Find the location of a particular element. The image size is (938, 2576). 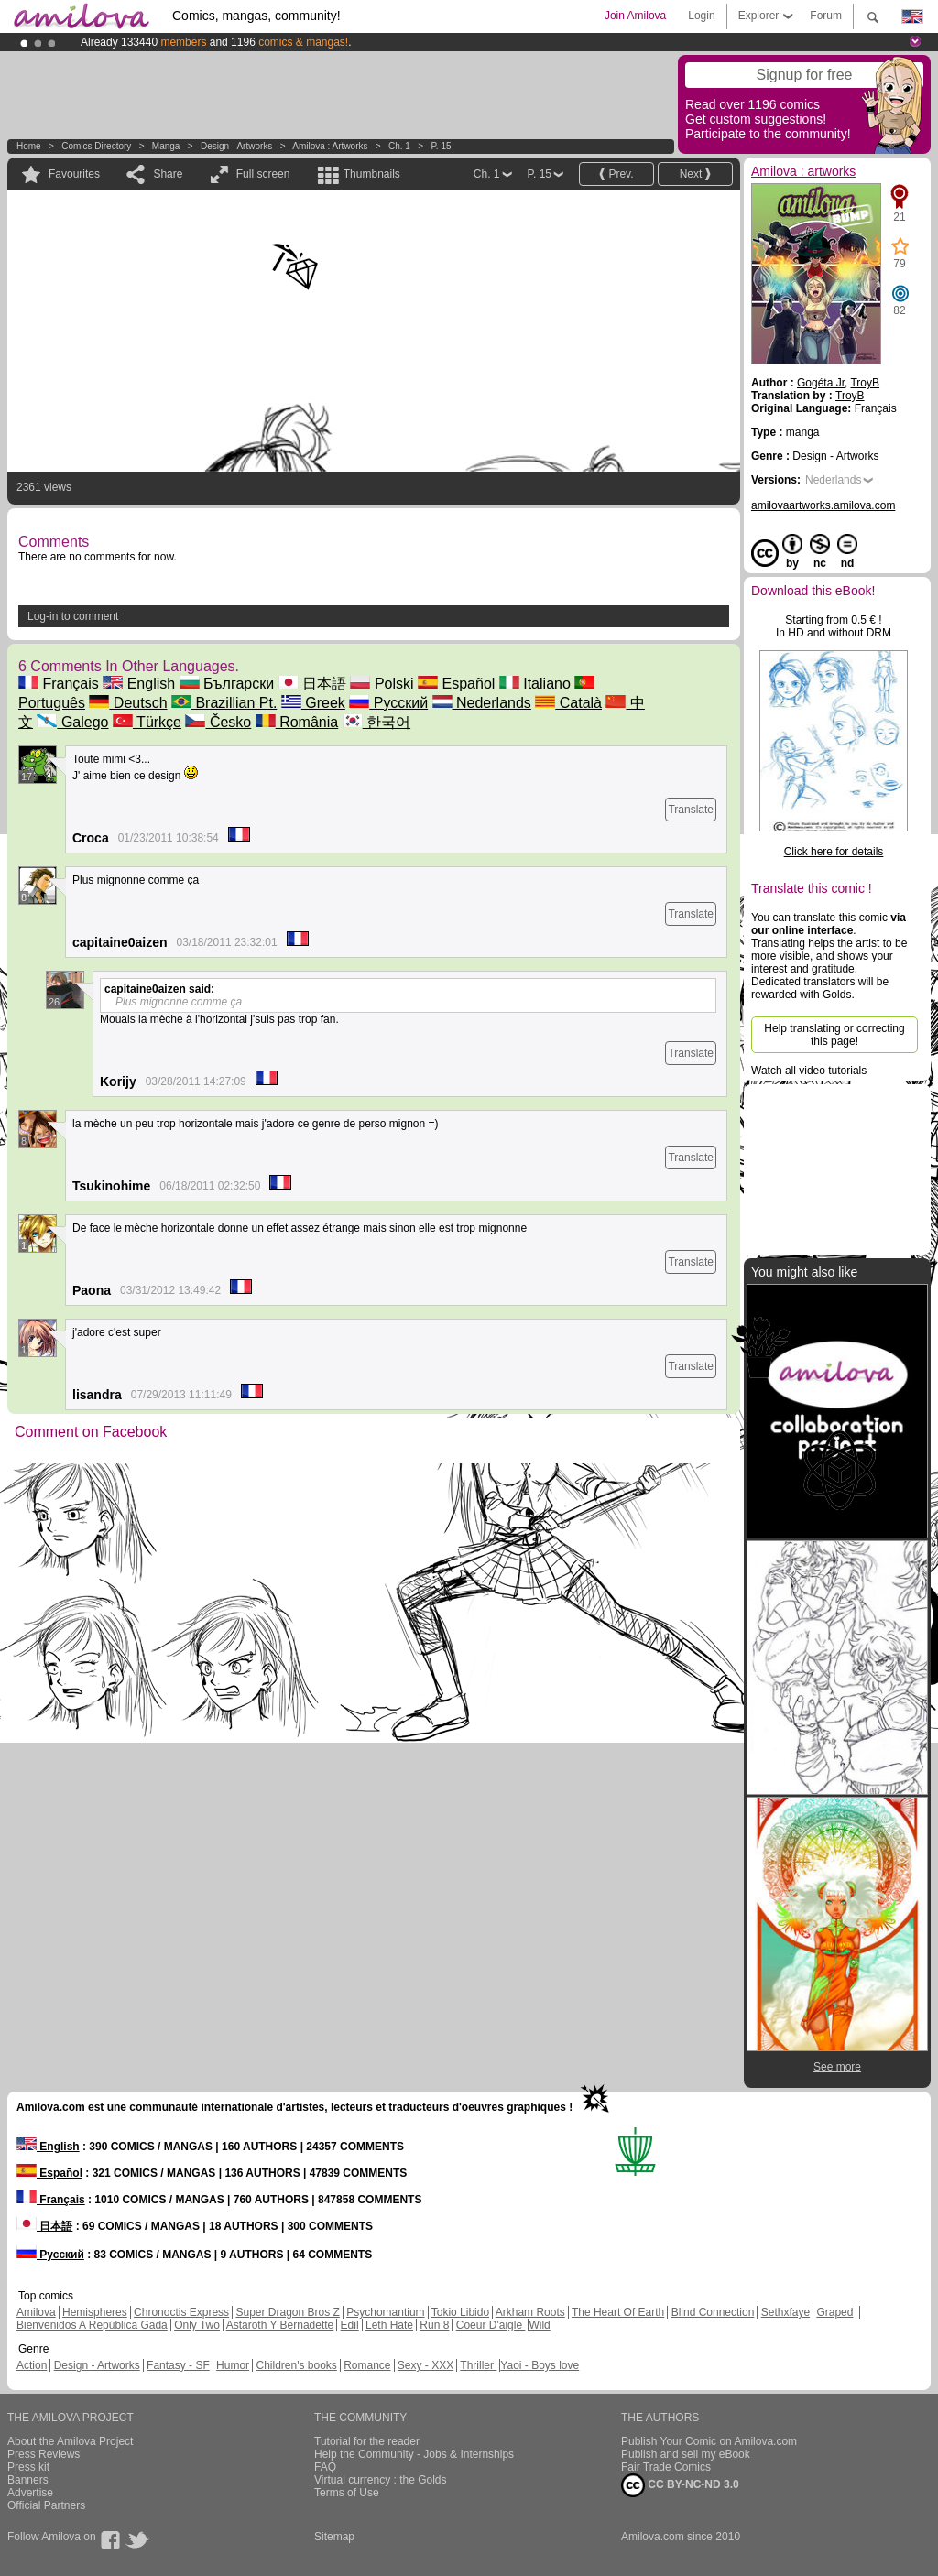

search with enhanced or powerful results is located at coordinates (594, 2098).